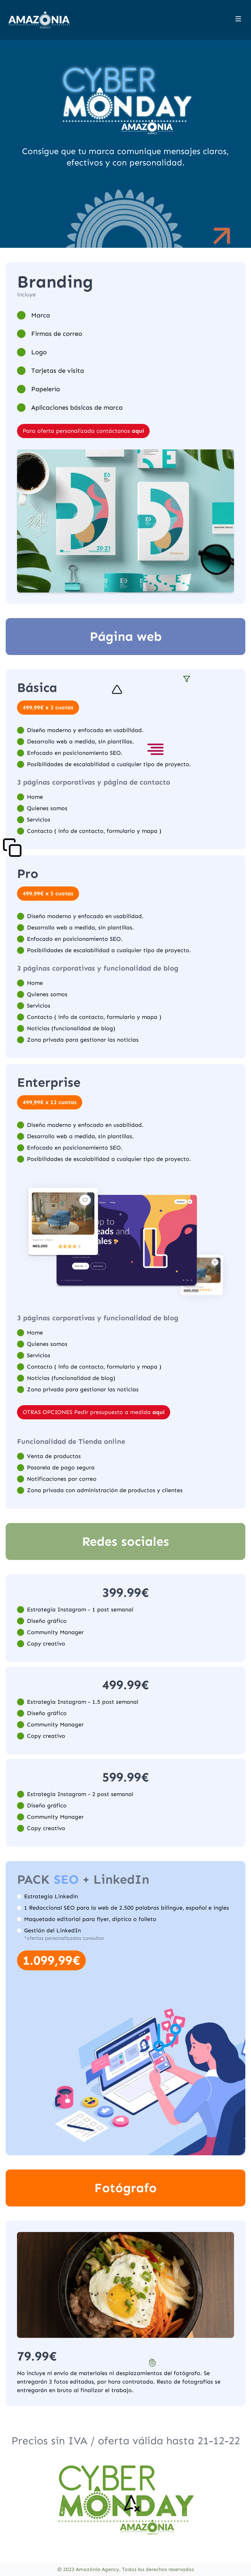 The width and height of the screenshot is (251, 2576). What do you see at coordinates (152, 2363) in the screenshot?
I see `access palm reading or hand analysis feature` at bounding box center [152, 2363].